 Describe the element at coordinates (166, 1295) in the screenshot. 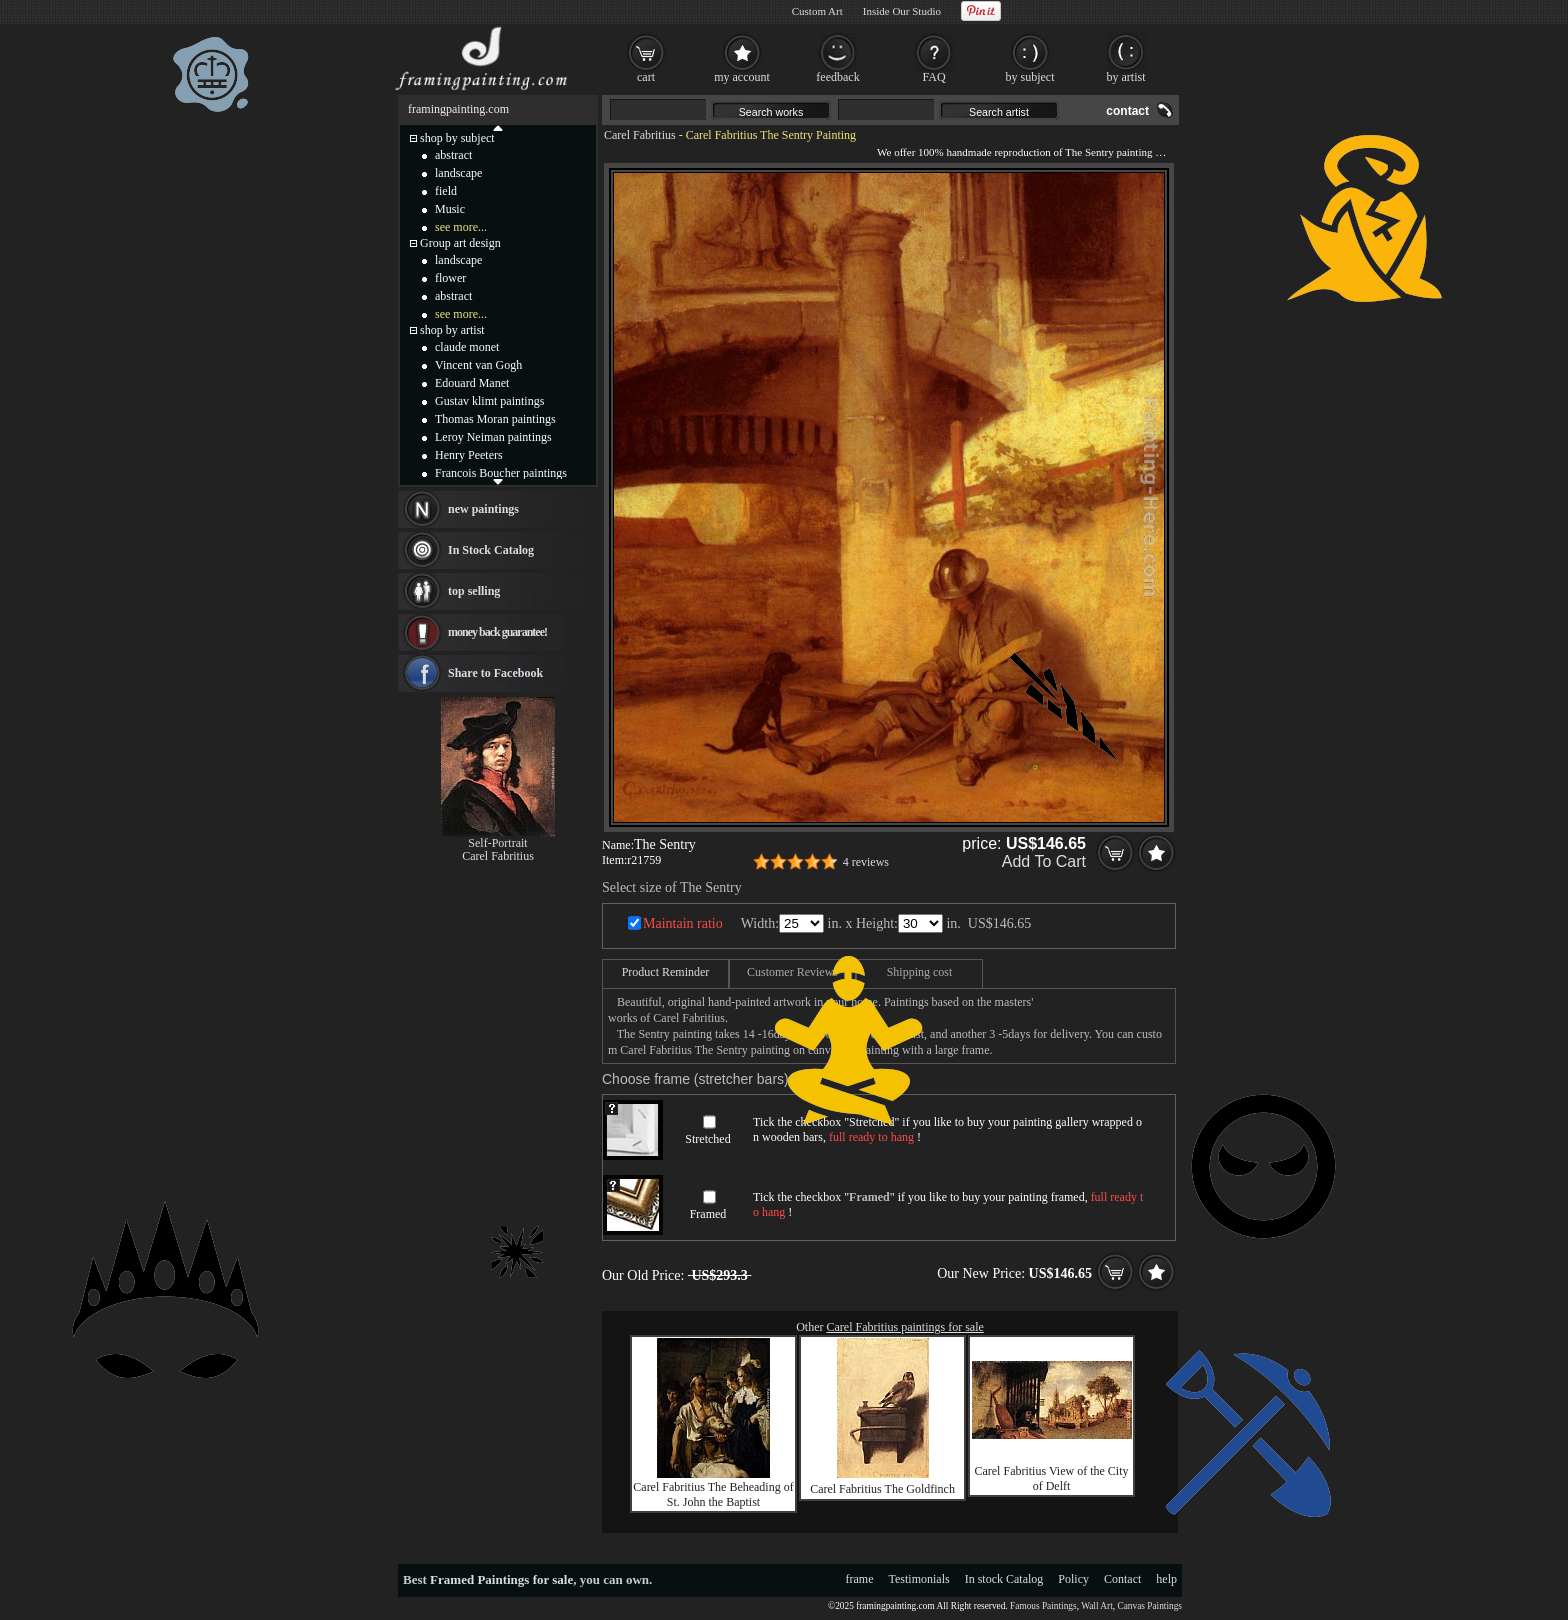

I see `indicates premium or VIP membership status` at that location.